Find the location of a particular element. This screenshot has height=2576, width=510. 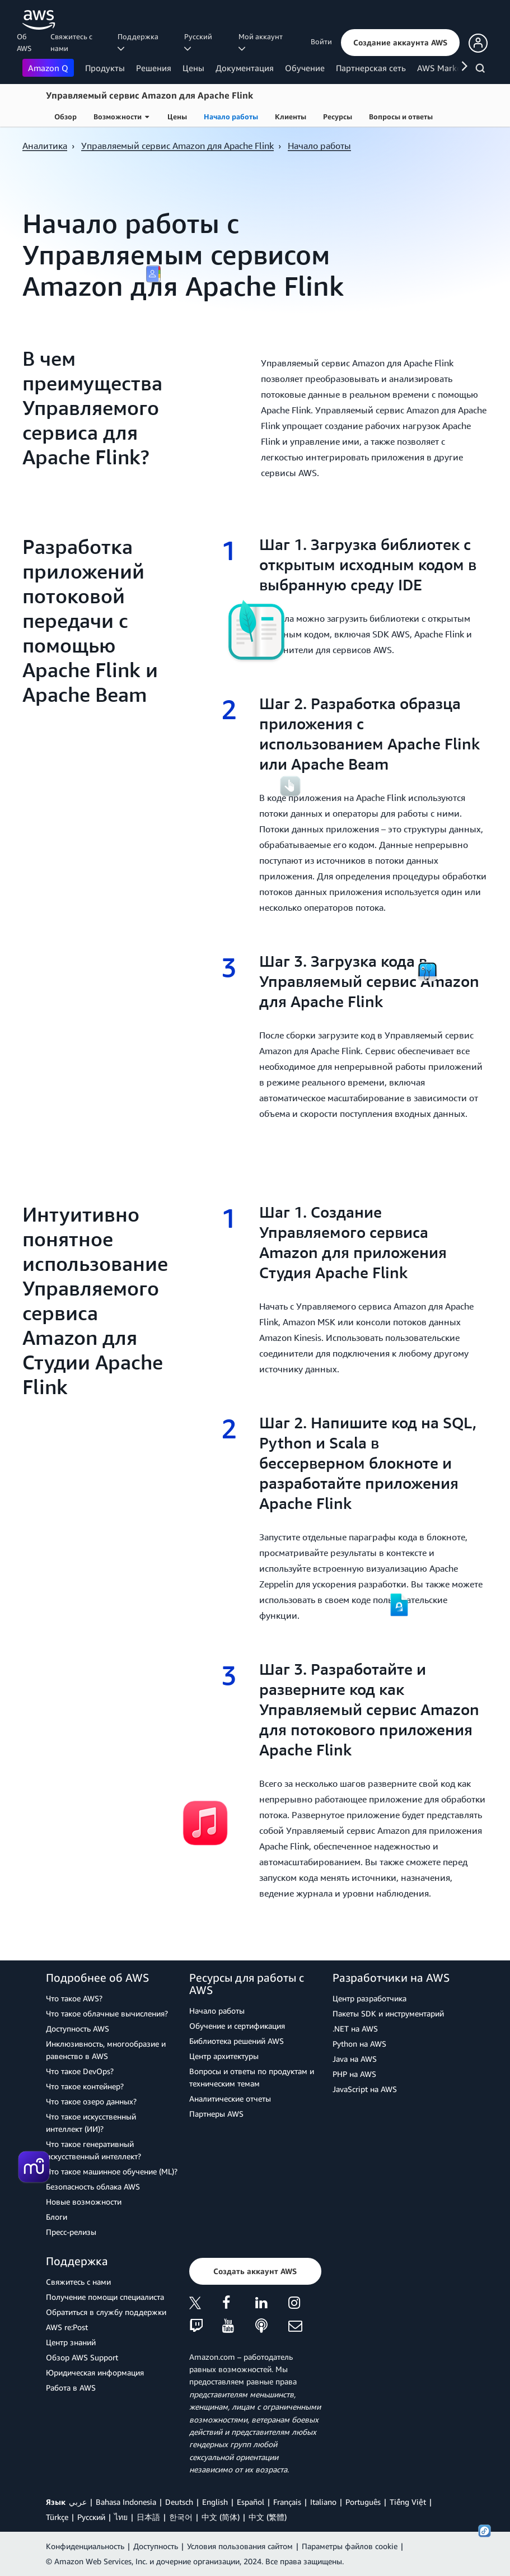

open the fedora linux application is located at coordinates (484, 2531).